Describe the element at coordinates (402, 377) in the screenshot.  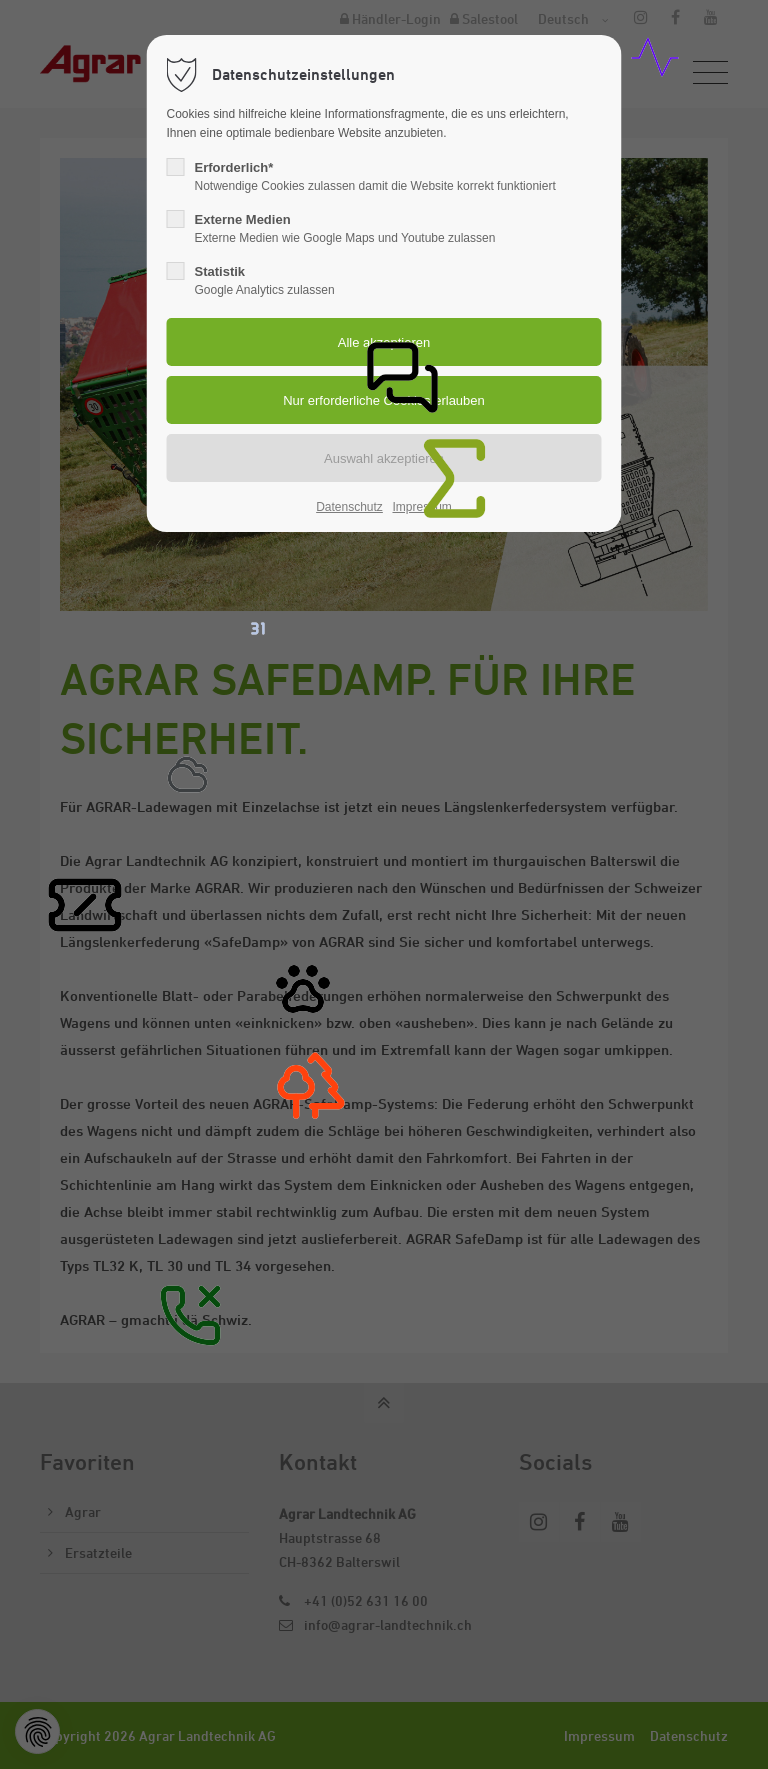
I see `open group chat or conversations` at that location.